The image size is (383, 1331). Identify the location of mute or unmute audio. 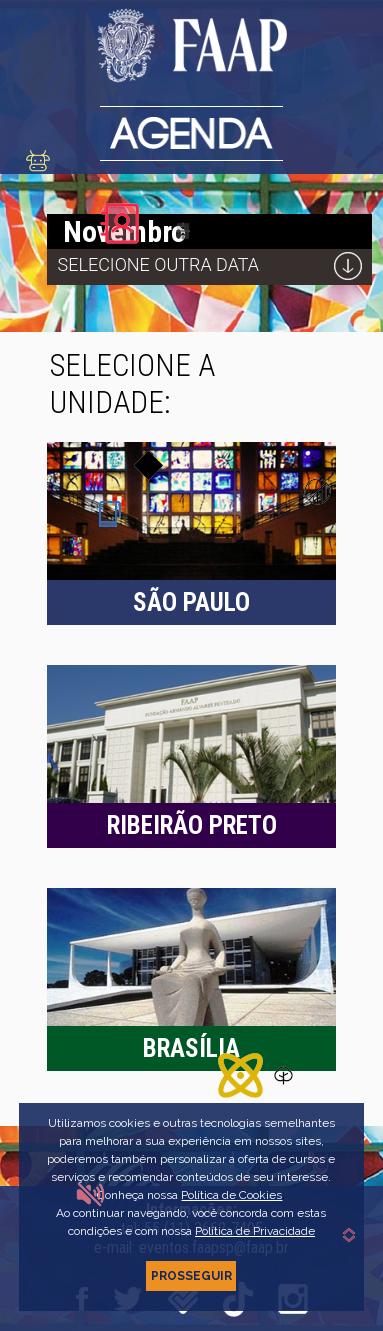
(90, 1194).